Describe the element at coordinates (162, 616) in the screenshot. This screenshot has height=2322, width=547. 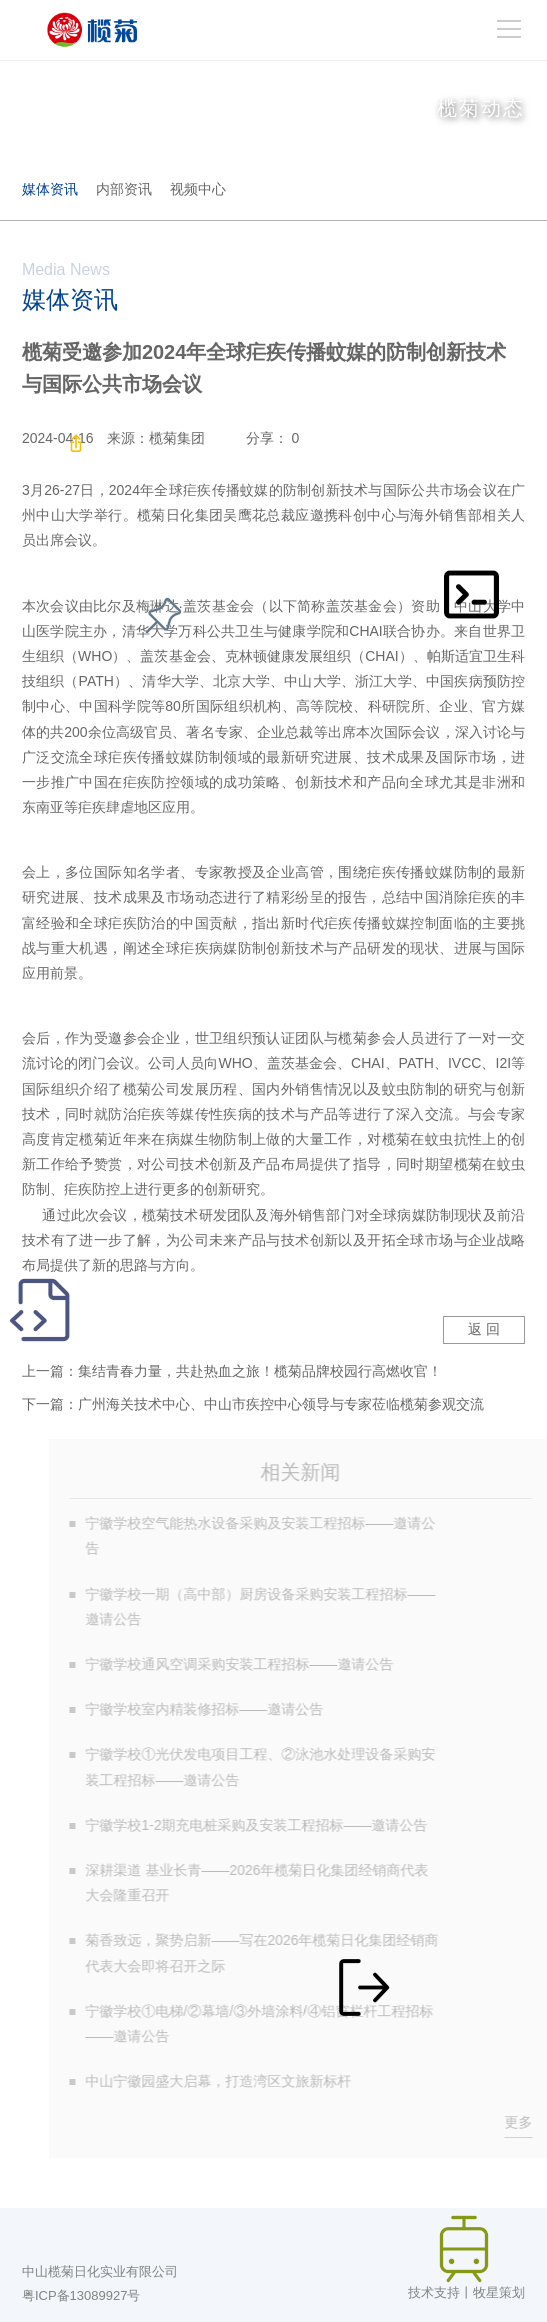
I see `pin an item to keep it visible` at that location.